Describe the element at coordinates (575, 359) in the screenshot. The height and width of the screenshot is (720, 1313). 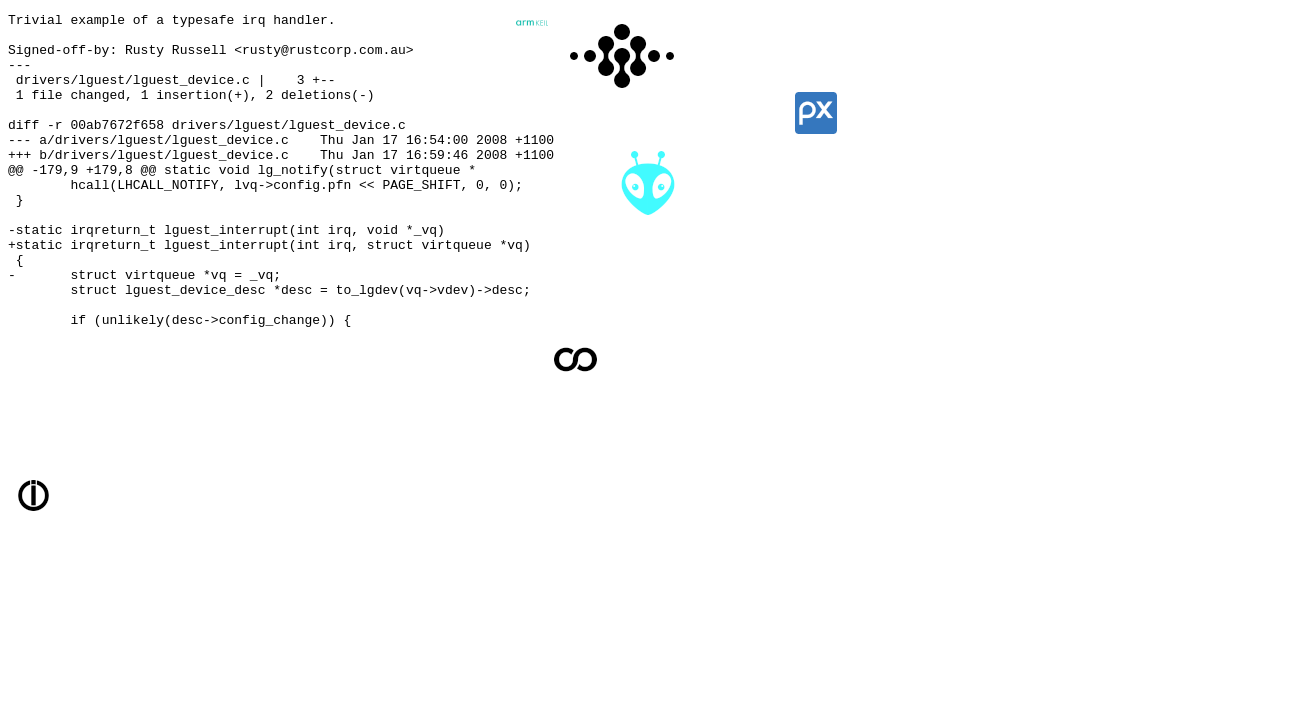
I see `visit gitconnected developer portfolio platform` at that location.